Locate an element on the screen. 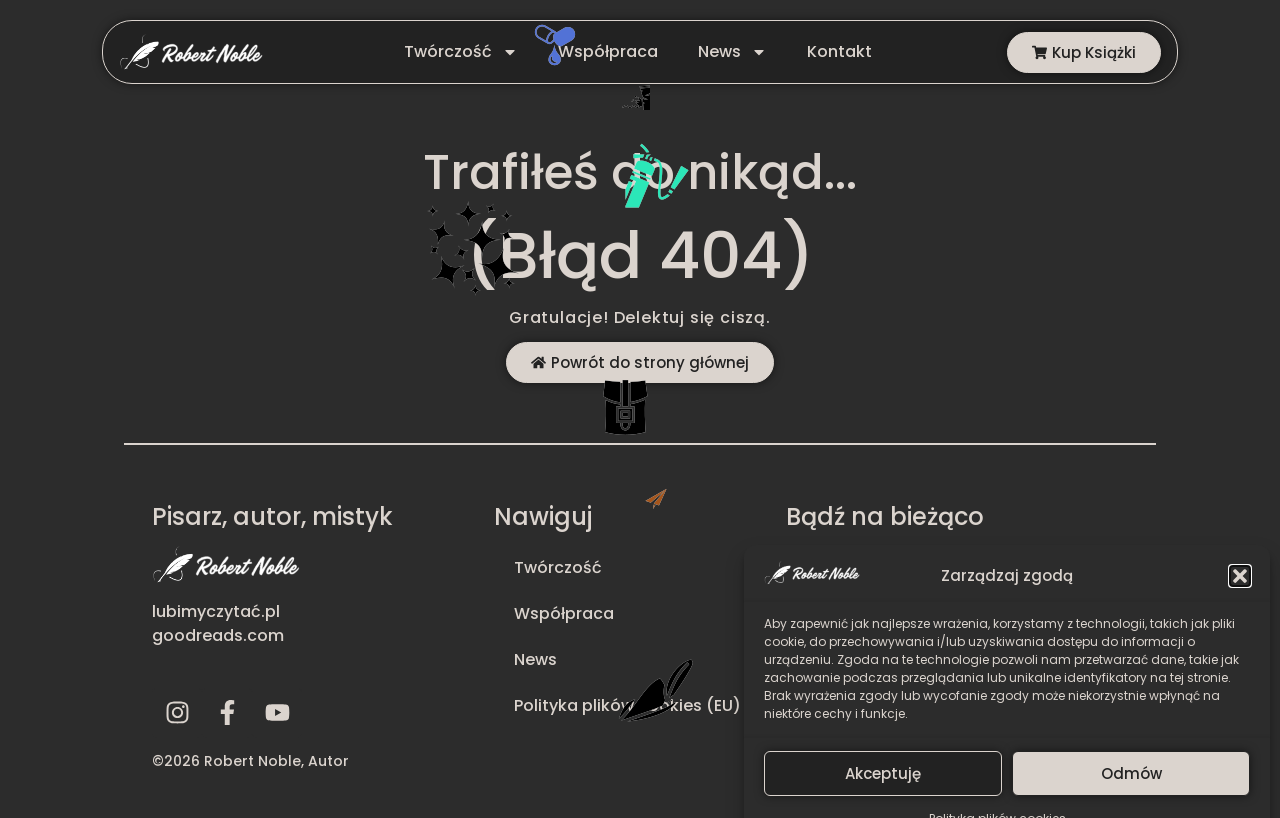  select archer or ranger character class is located at coordinates (655, 692).